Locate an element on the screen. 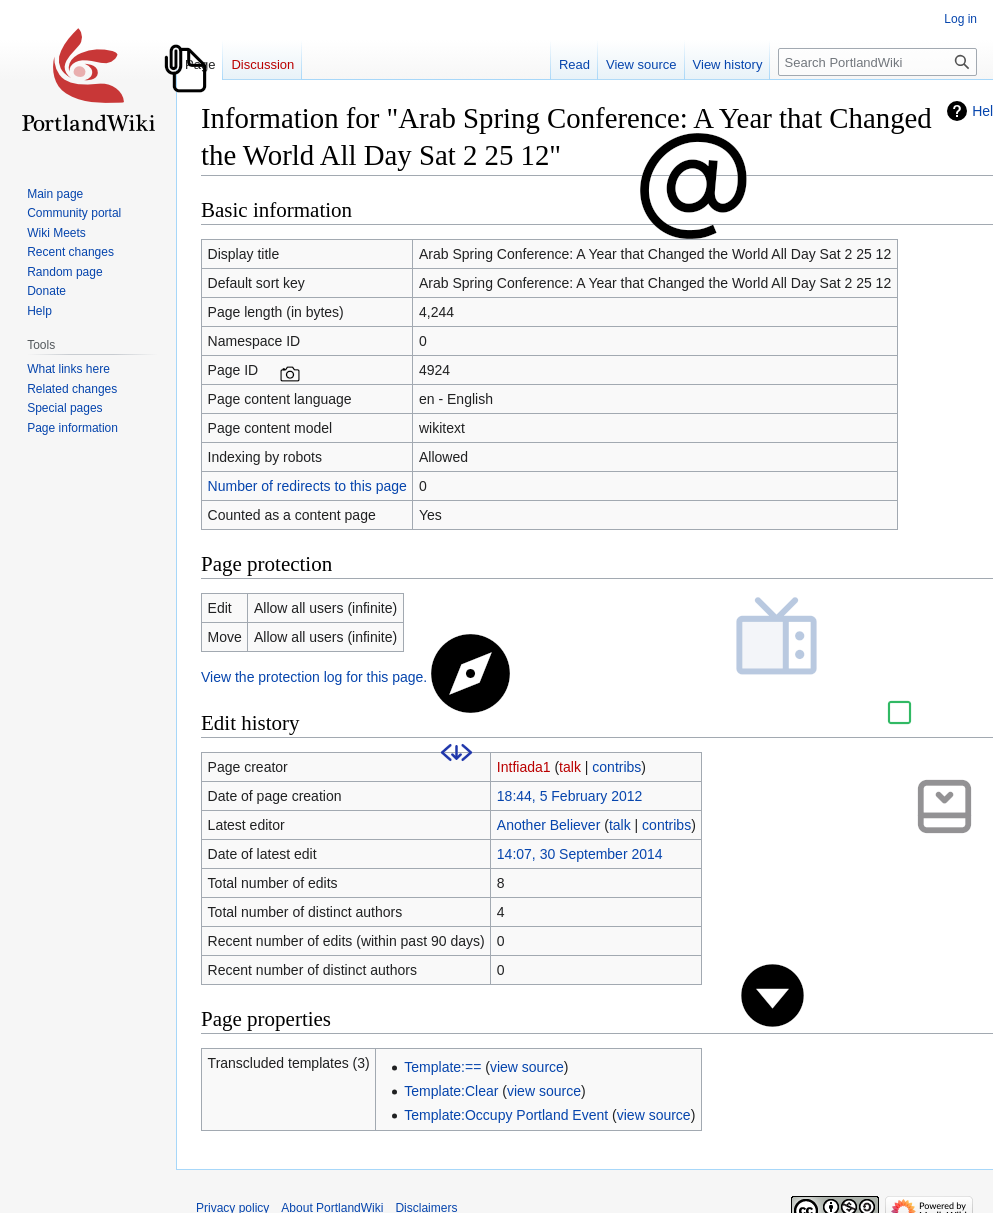 The height and width of the screenshot is (1213, 993). access TV or video streaming content is located at coordinates (776, 640).